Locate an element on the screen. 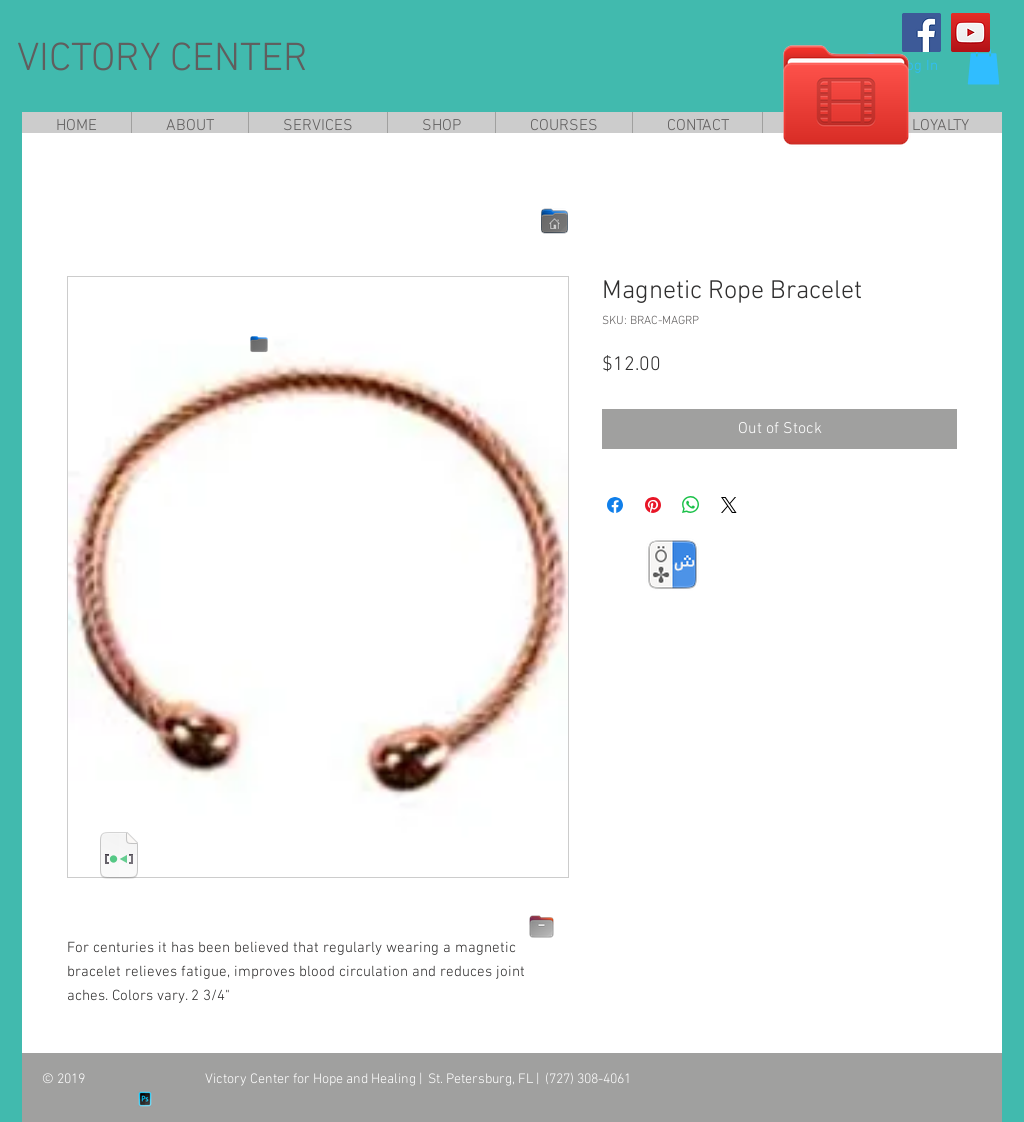  open character map application is located at coordinates (672, 564).